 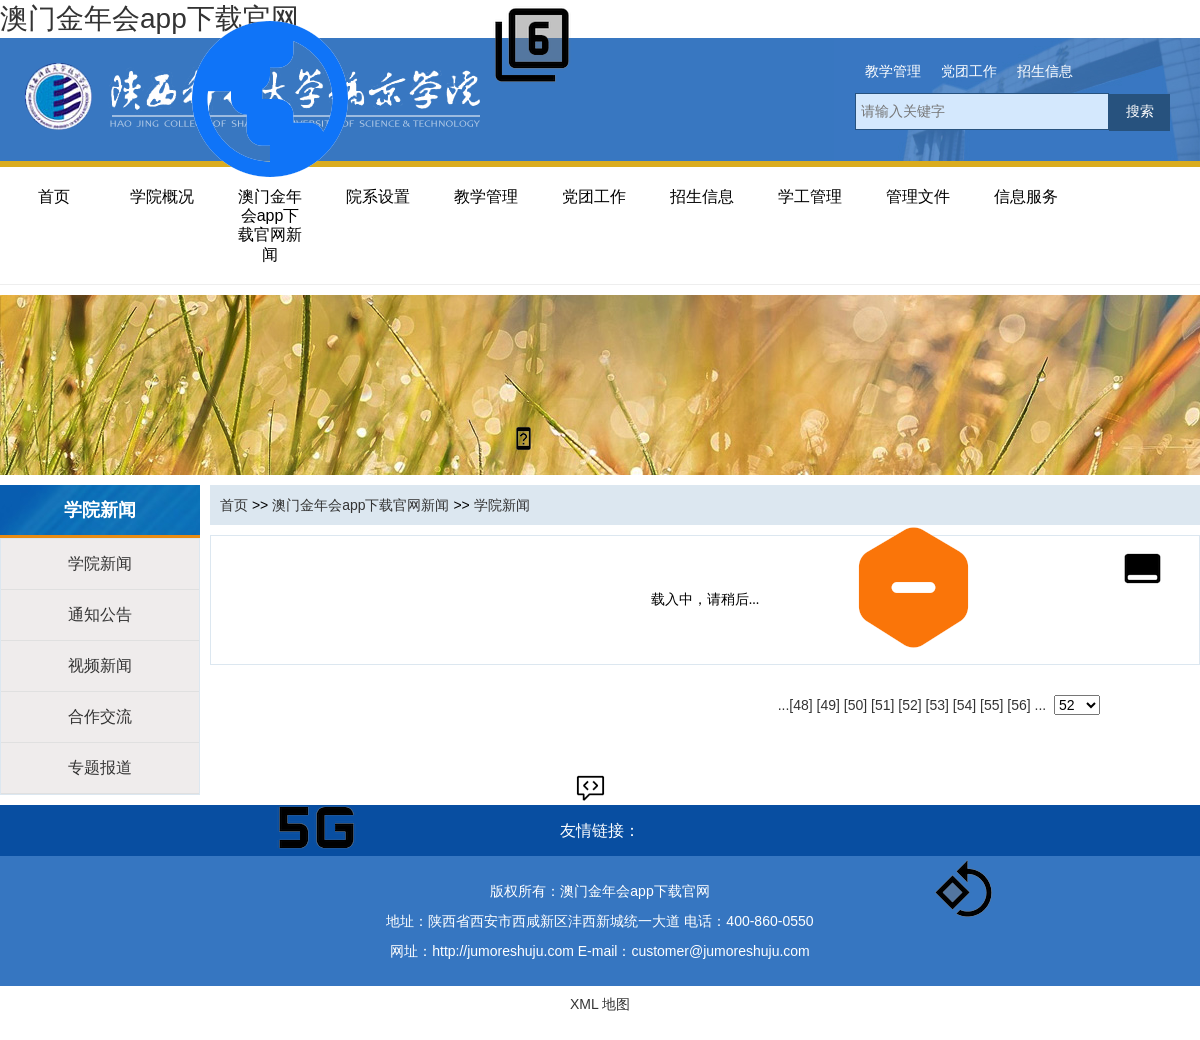 What do you see at coordinates (270, 99) in the screenshot?
I see `switch to global or worldwide view` at bounding box center [270, 99].